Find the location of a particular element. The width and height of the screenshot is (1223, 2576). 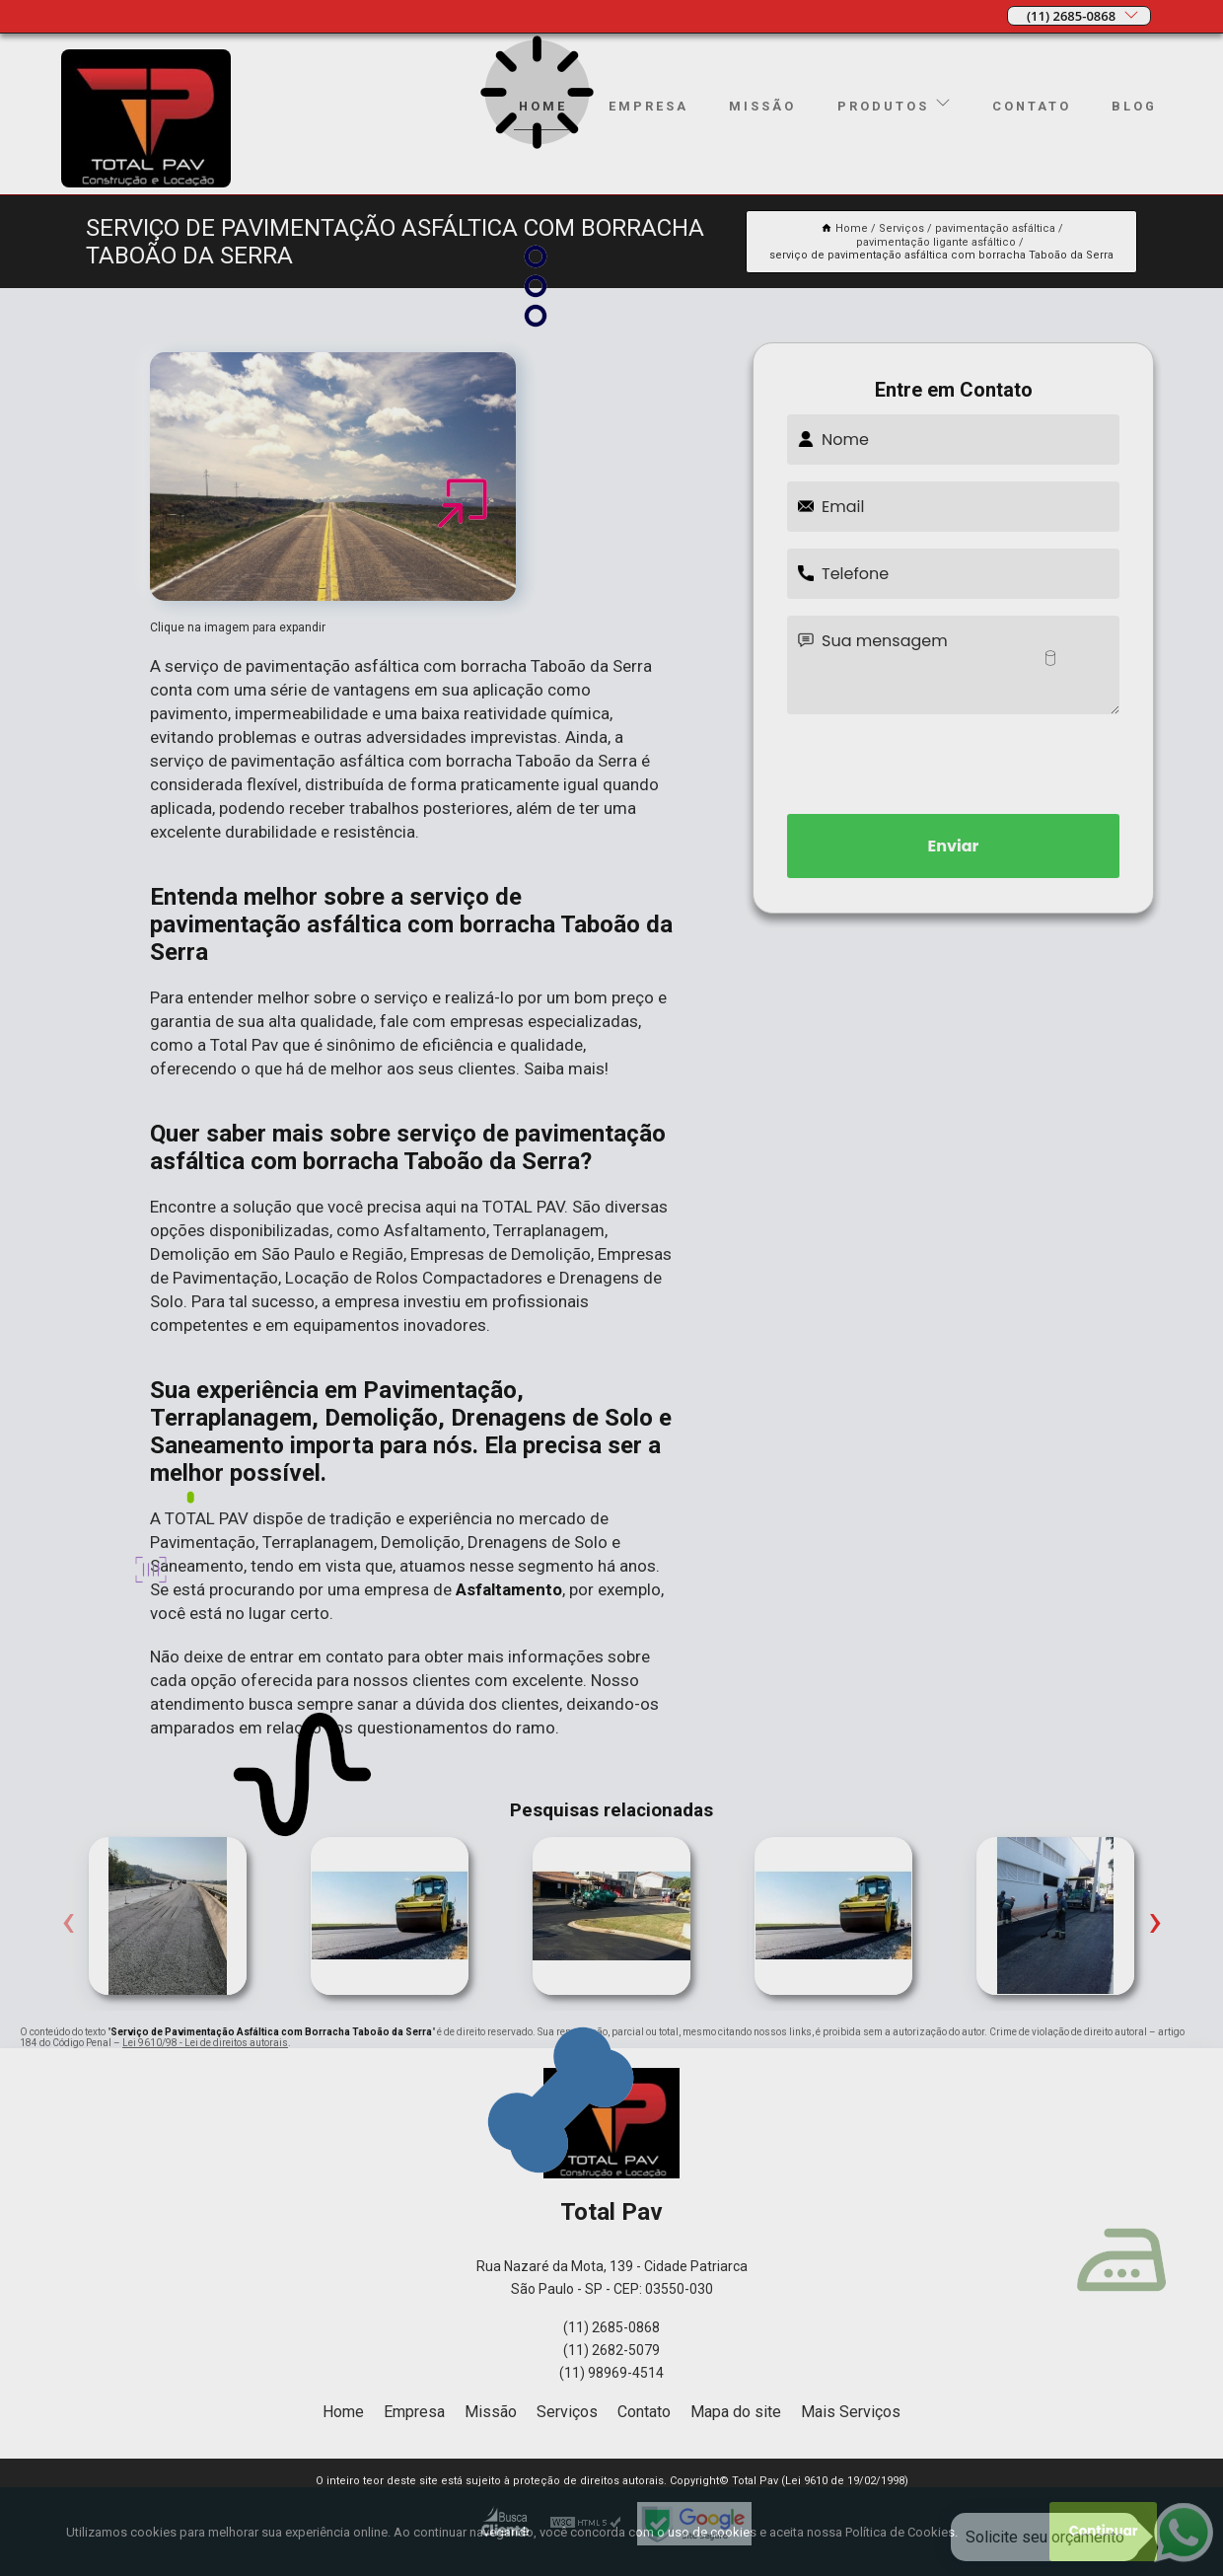

indicates content is loading is located at coordinates (537, 92).